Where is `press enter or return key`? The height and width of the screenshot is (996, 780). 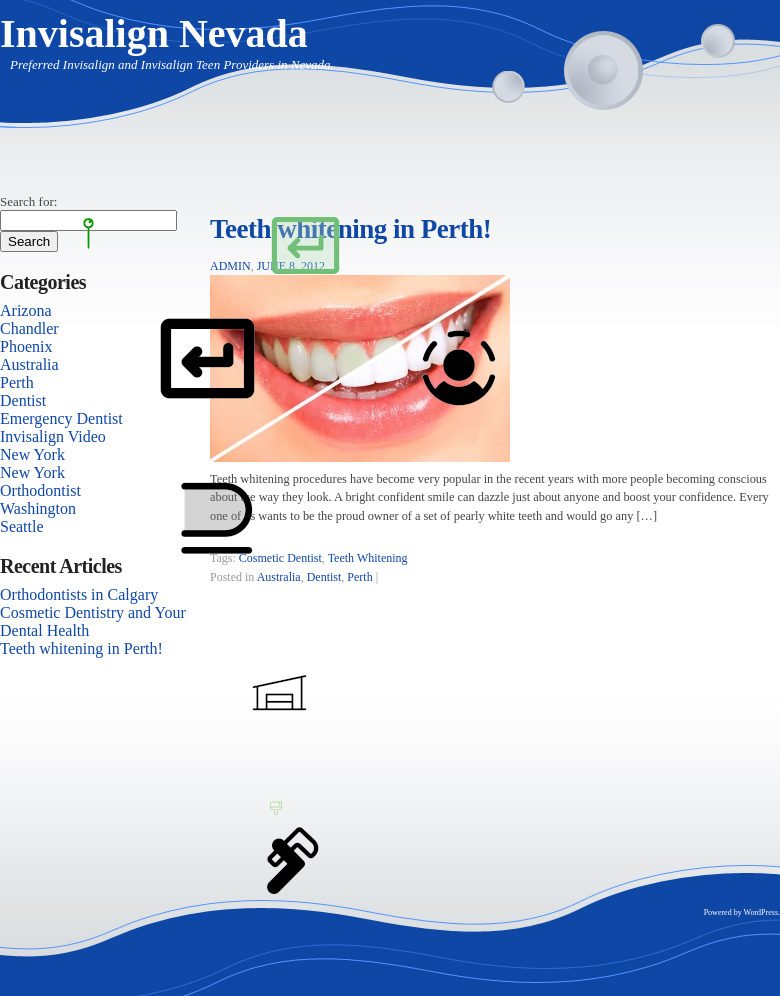 press enter or return key is located at coordinates (305, 245).